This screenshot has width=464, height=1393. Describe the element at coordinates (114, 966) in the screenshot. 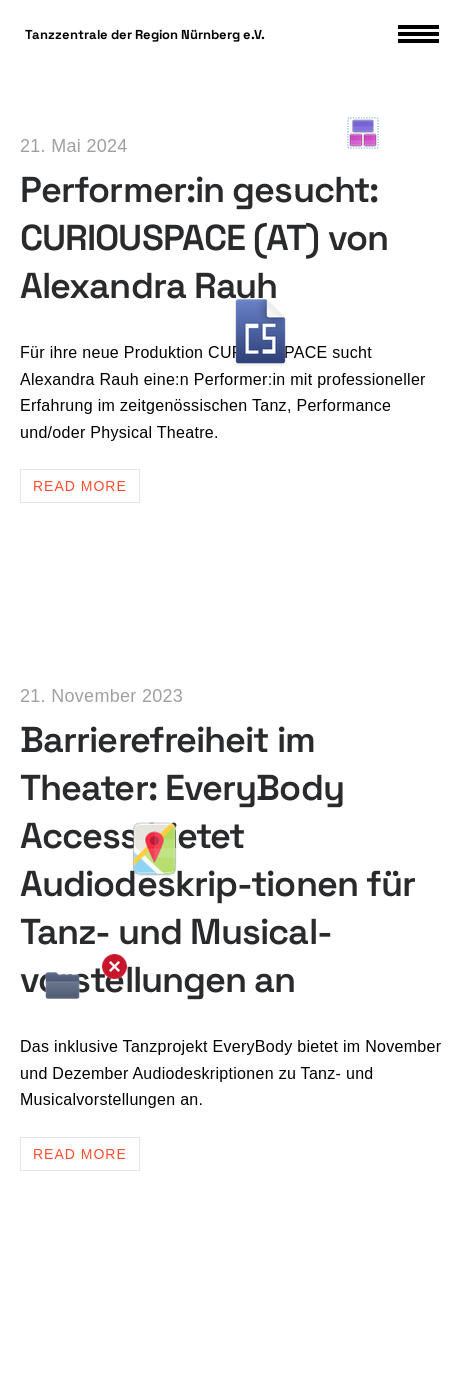

I see `close or exit the application` at that location.